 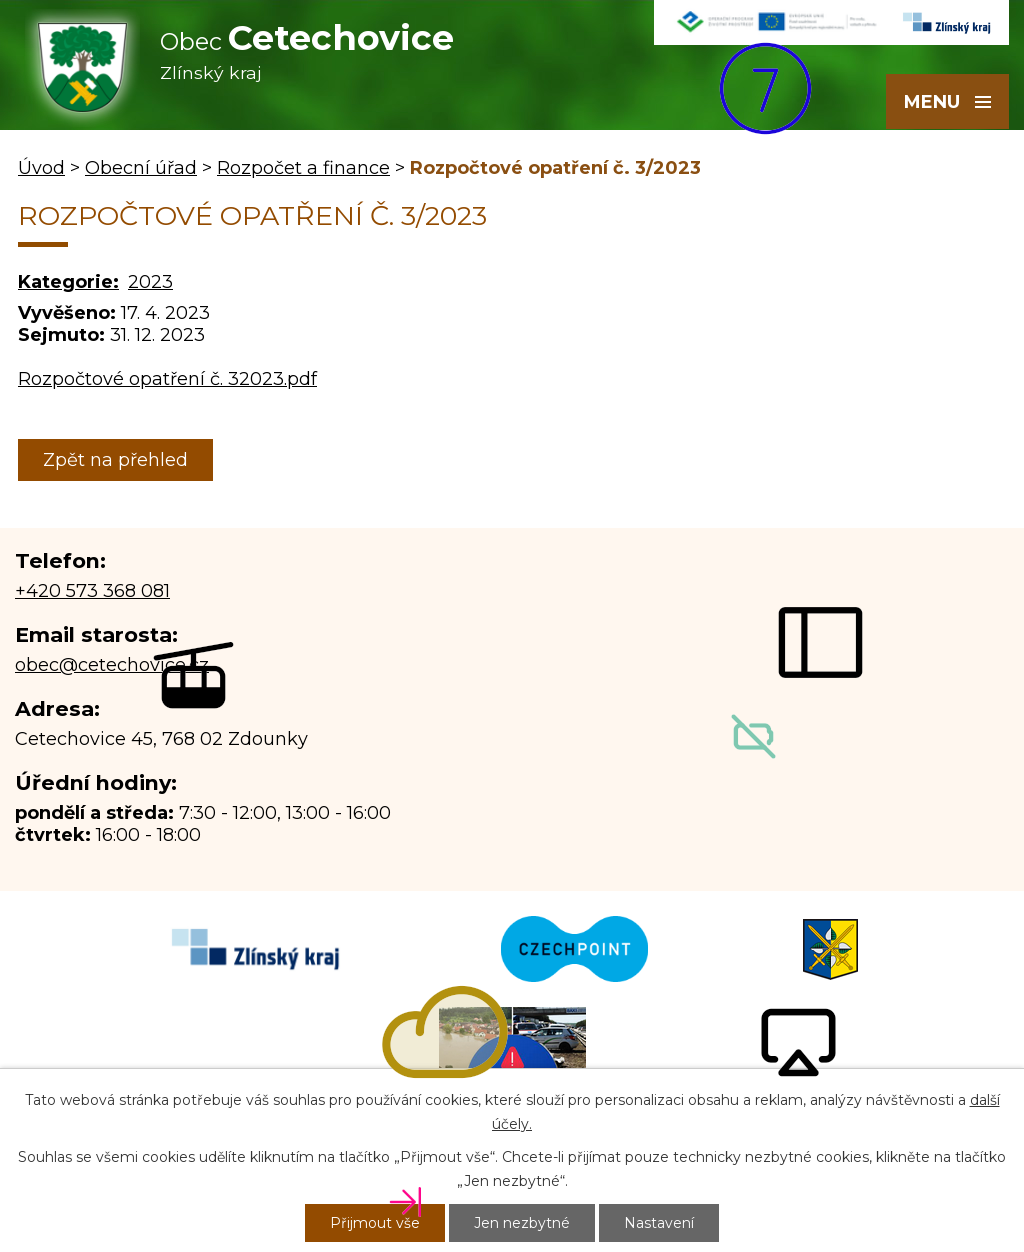 What do you see at coordinates (820, 642) in the screenshot?
I see `toggle the sidebar panel` at bounding box center [820, 642].